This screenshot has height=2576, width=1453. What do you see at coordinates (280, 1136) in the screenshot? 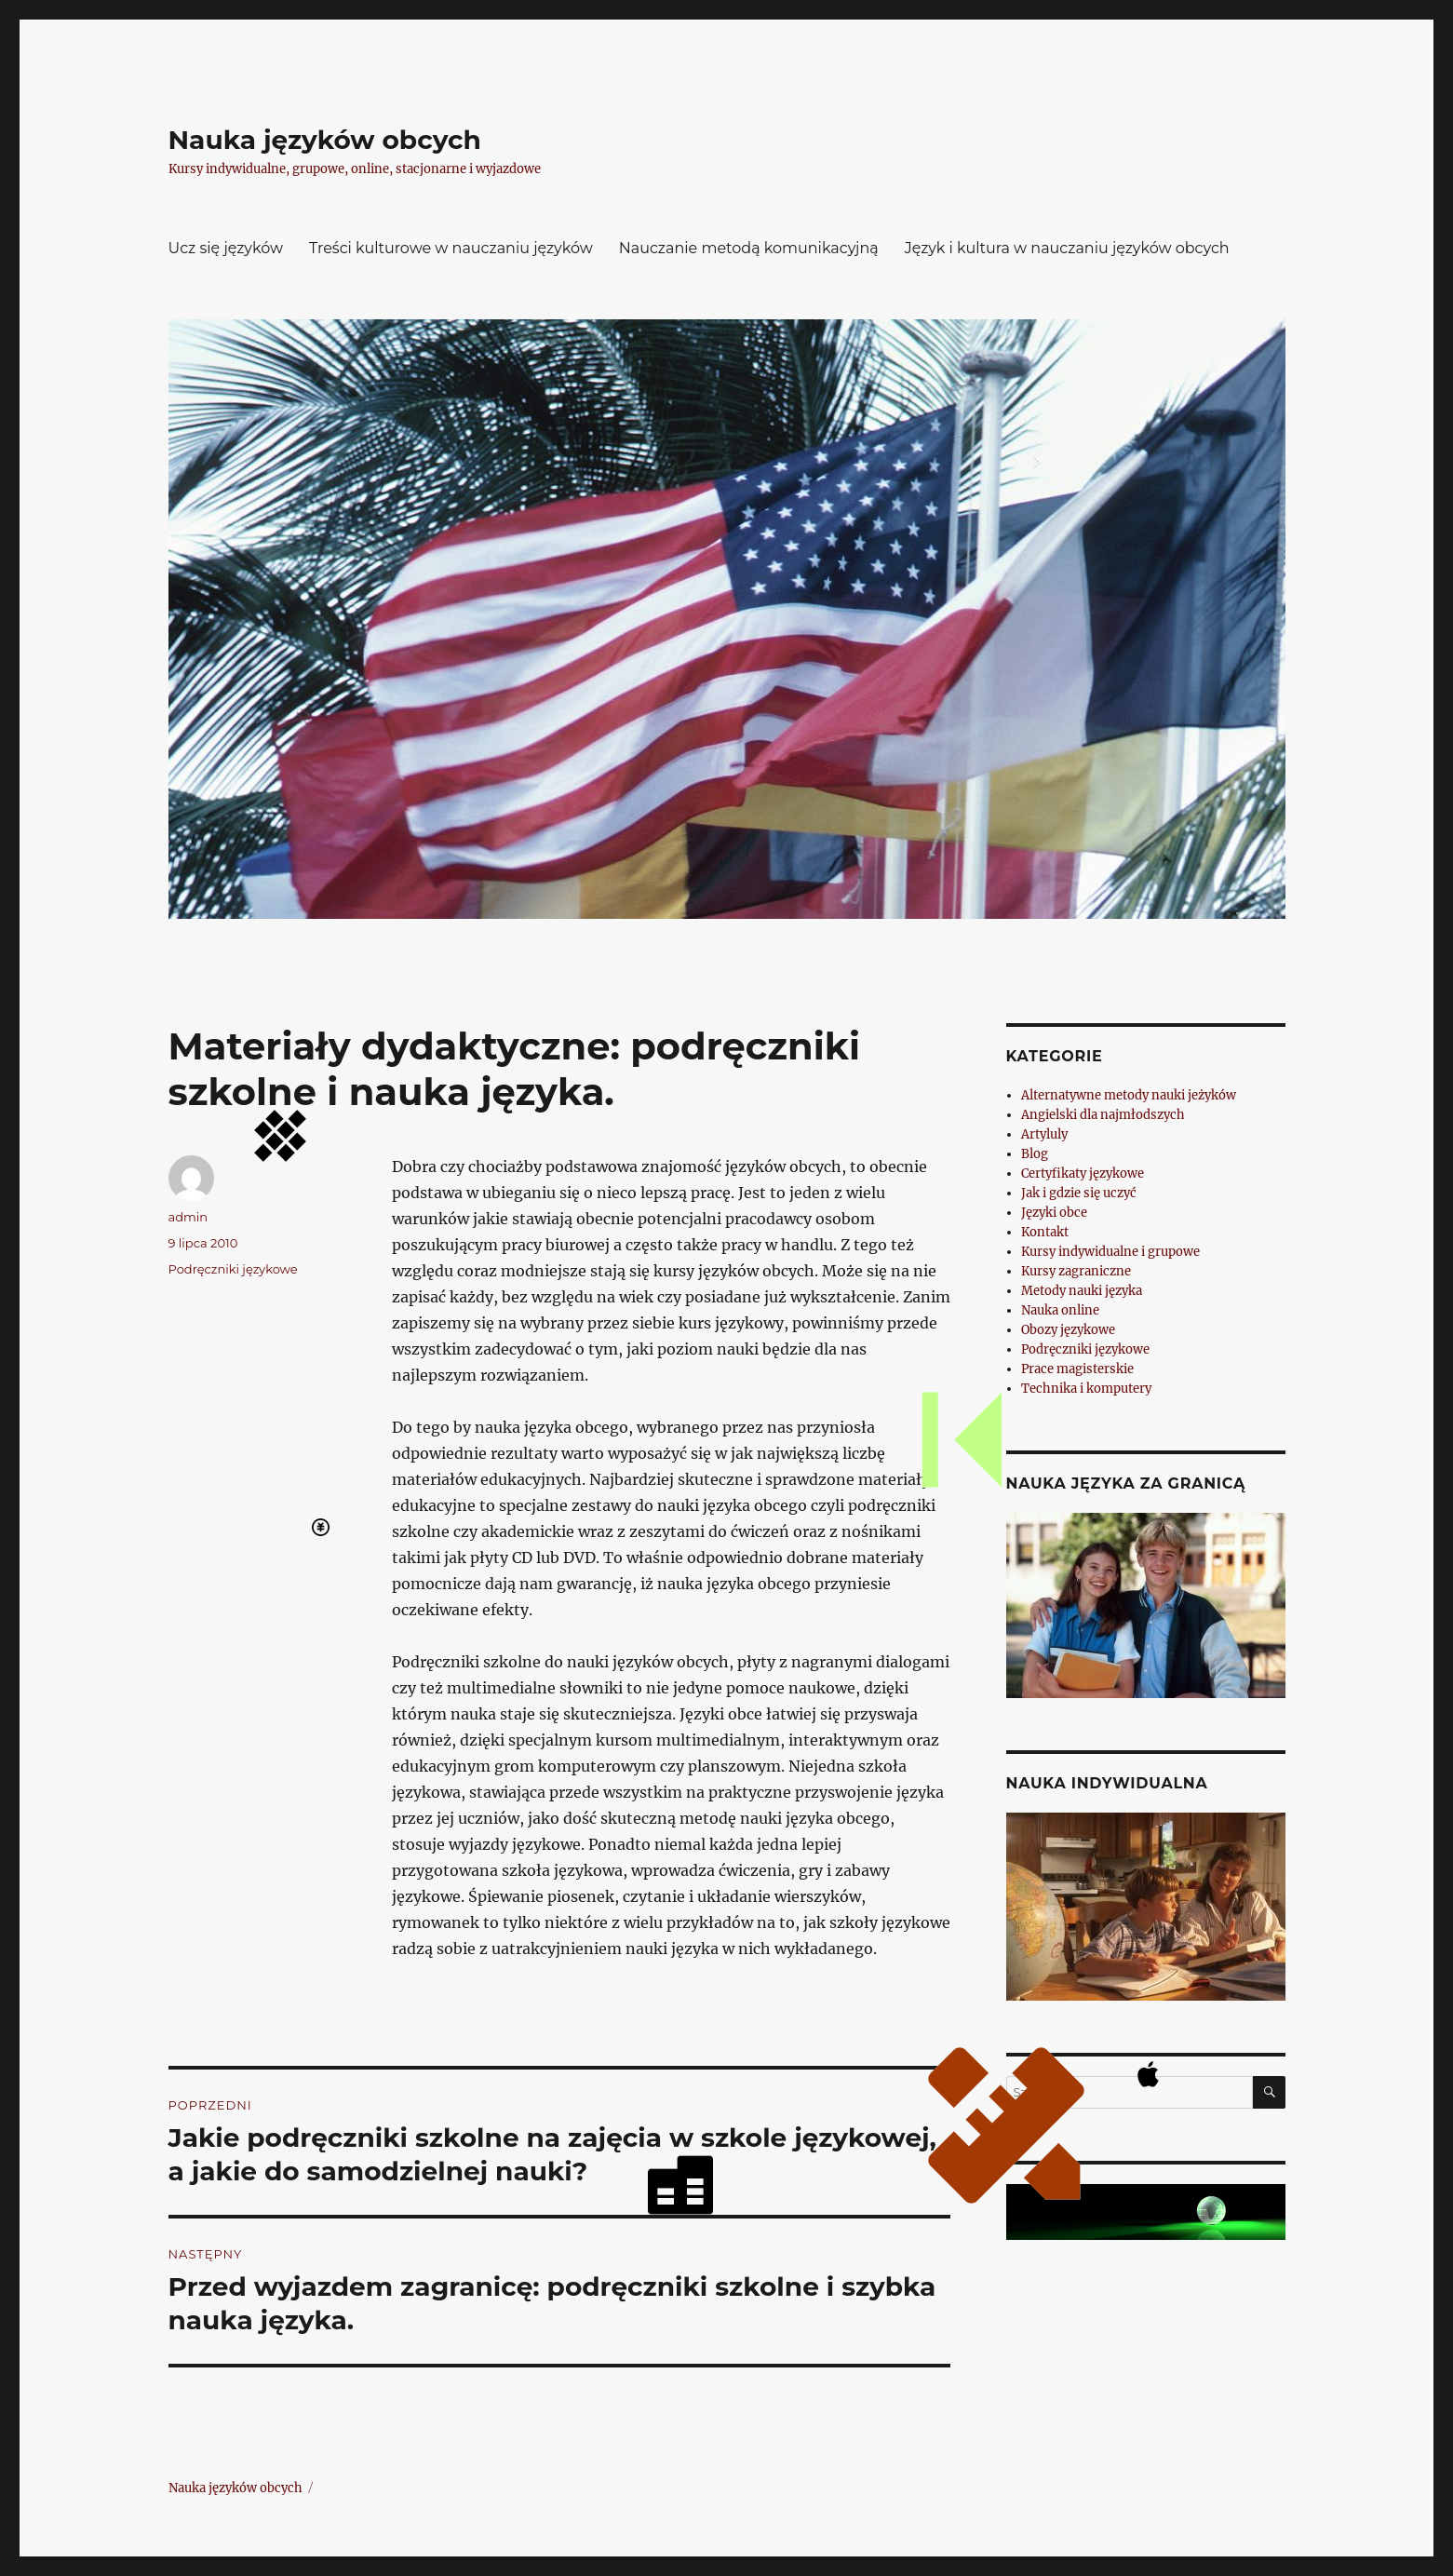
I see `mingw-w64 compiler toolchain logo` at bounding box center [280, 1136].